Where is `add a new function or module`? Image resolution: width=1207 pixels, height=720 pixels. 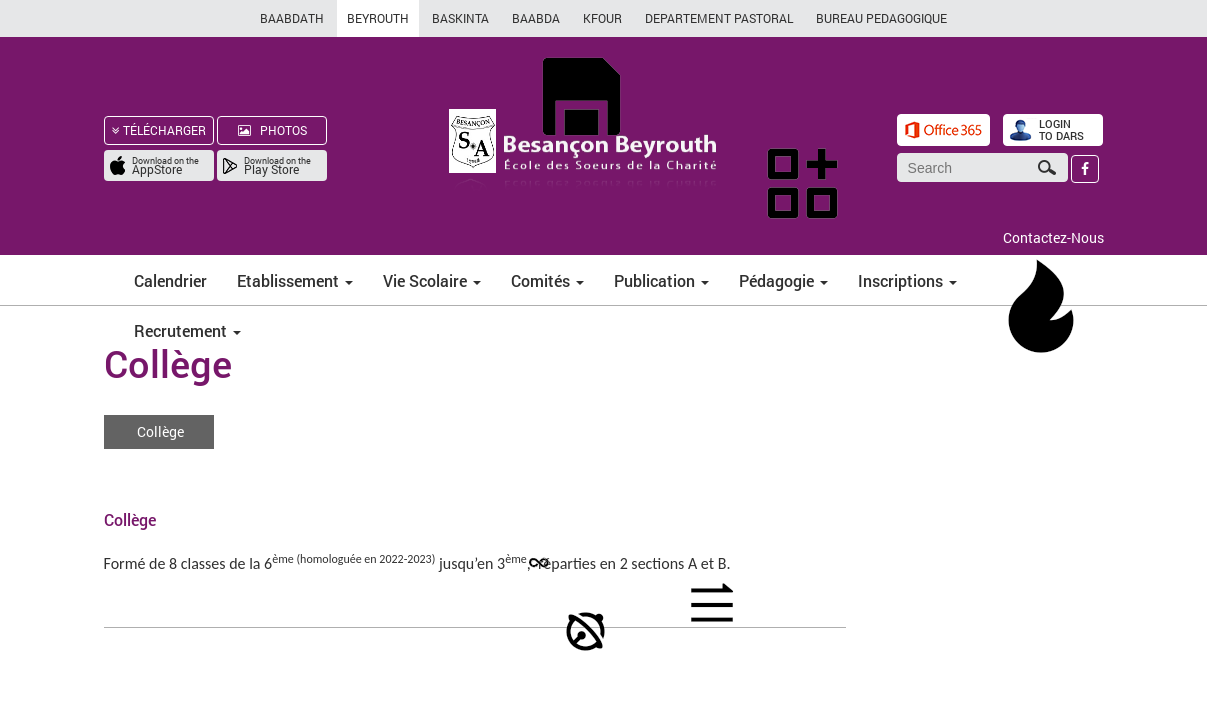 add a new function or module is located at coordinates (802, 183).